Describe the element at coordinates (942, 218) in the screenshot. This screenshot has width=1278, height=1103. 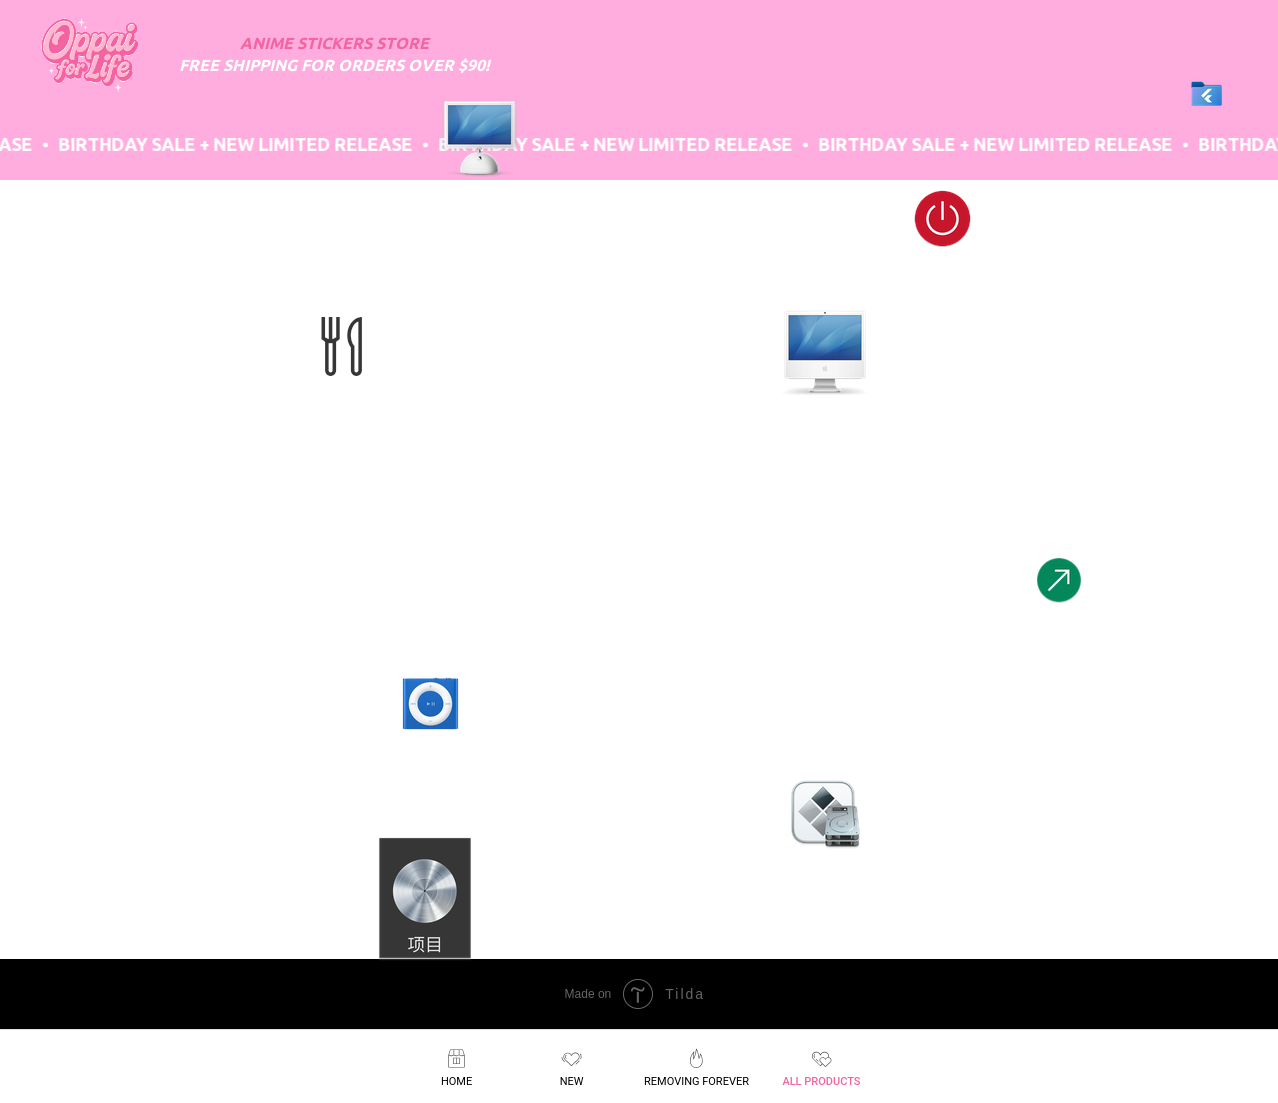
I see `shut down or power off the system` at that location.